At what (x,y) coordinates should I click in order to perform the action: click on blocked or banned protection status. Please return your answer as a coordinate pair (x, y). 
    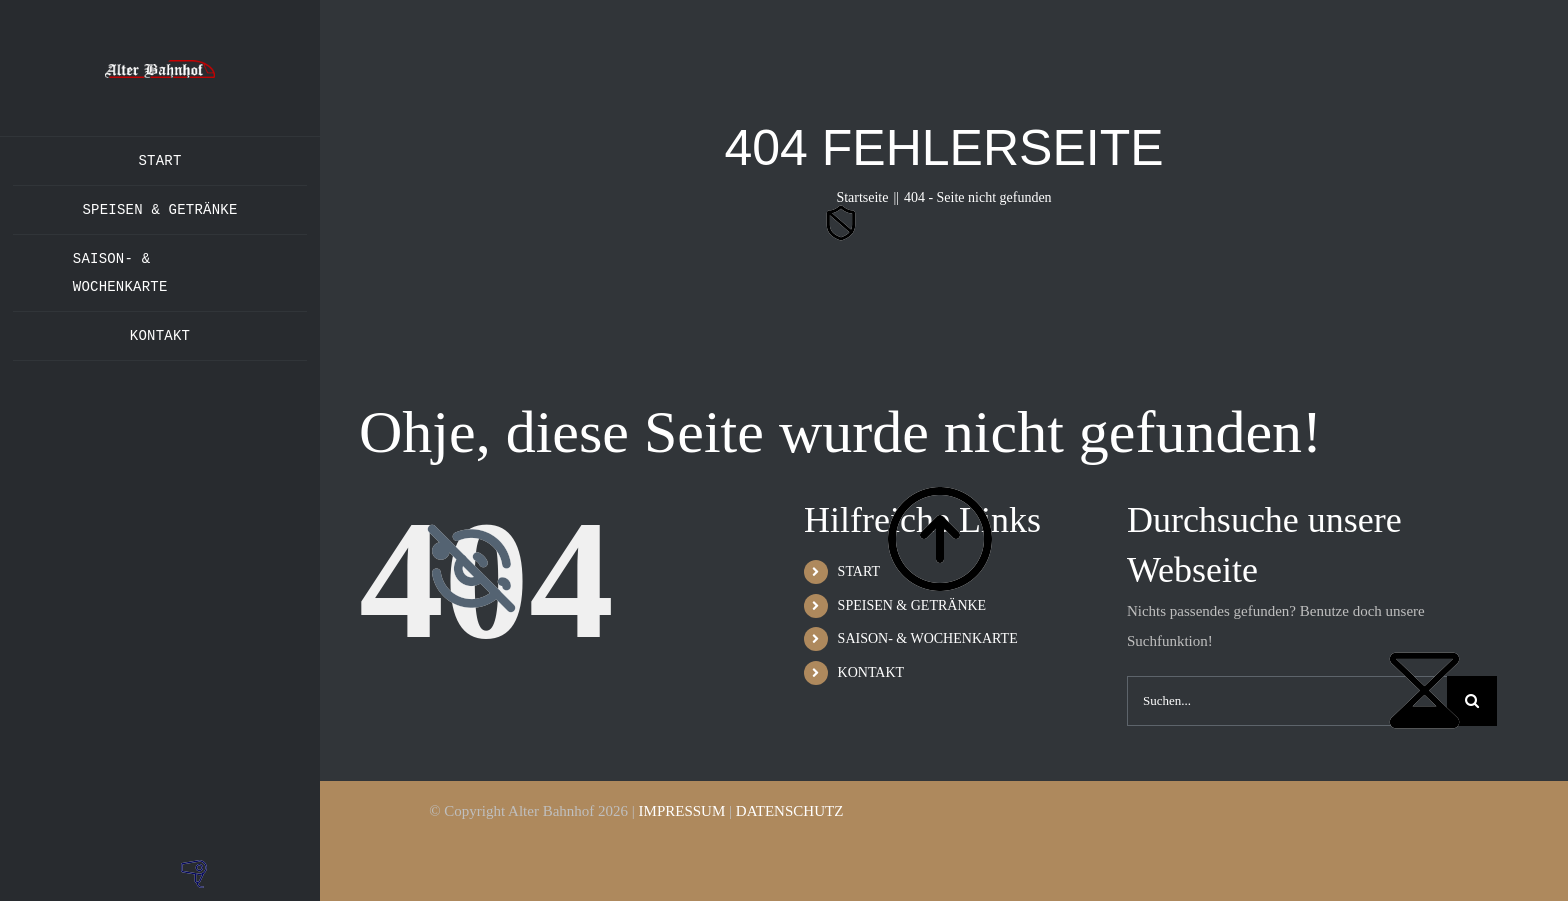
    Looking at the image, I should click on (841, 223).